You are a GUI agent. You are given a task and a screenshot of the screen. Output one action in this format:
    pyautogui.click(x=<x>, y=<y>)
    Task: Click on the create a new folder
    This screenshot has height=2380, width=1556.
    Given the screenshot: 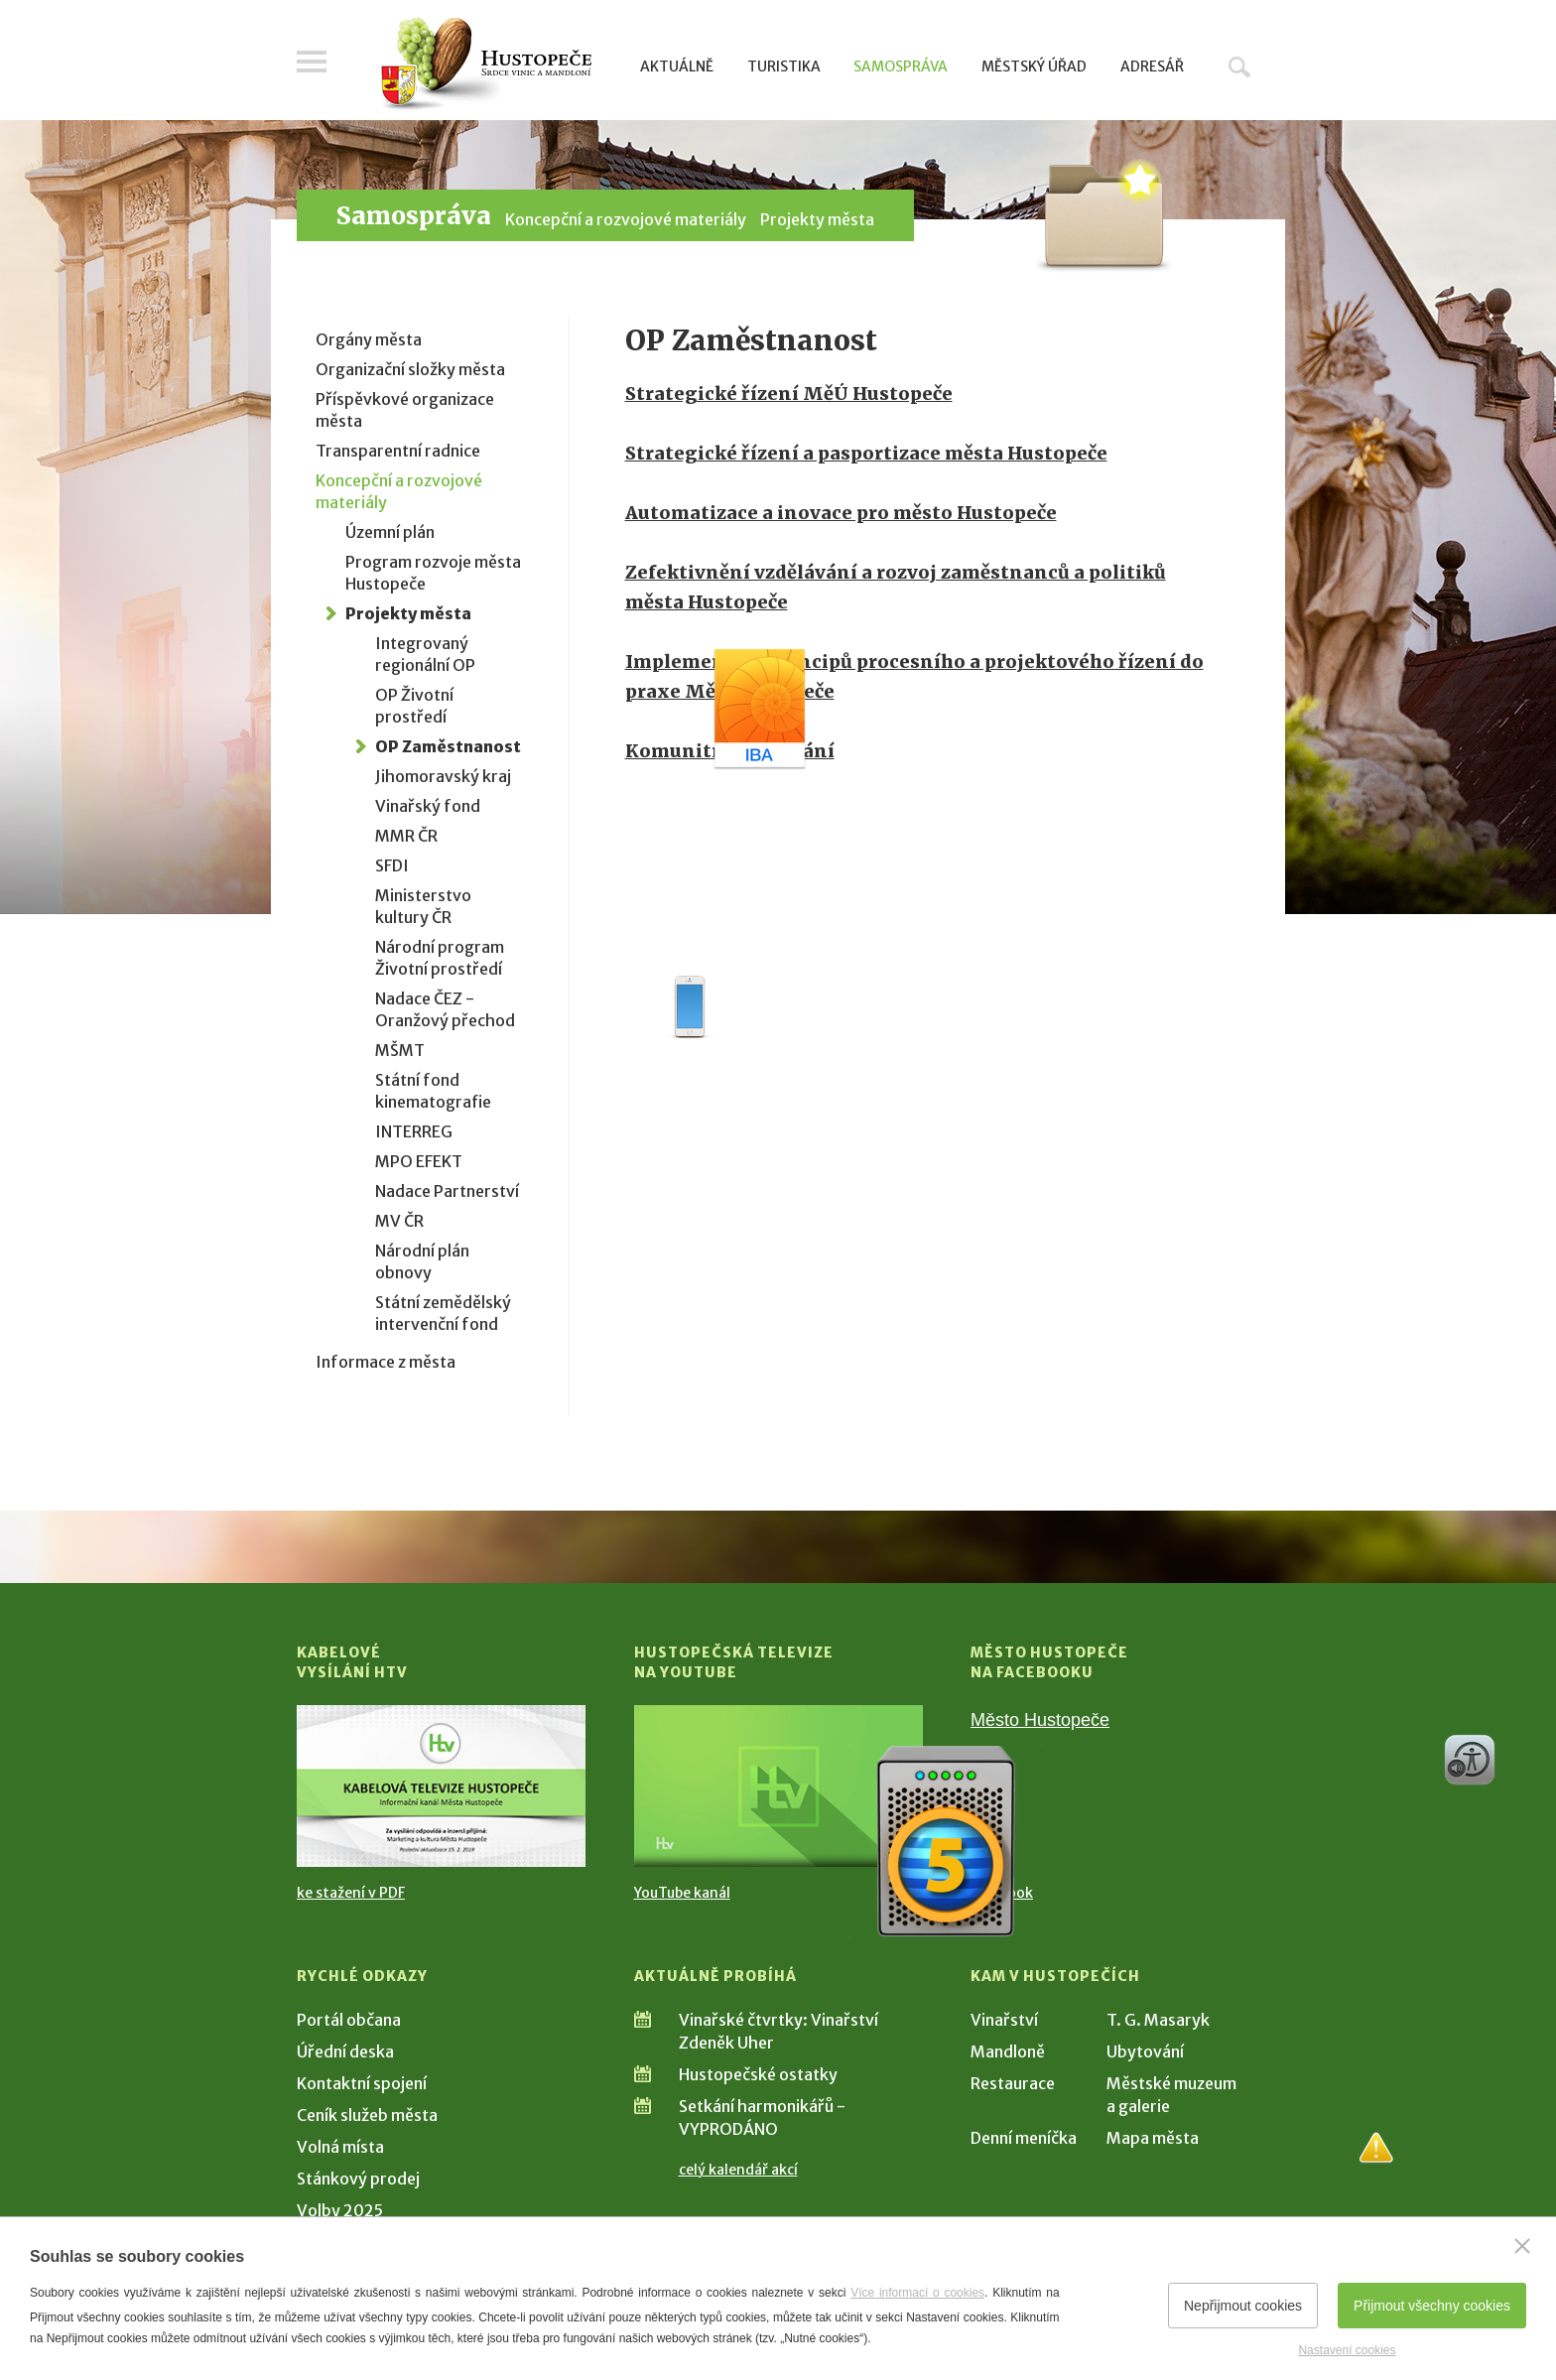 What is the action you would take?
    pyautogui.click(x=1103, y=221)
    